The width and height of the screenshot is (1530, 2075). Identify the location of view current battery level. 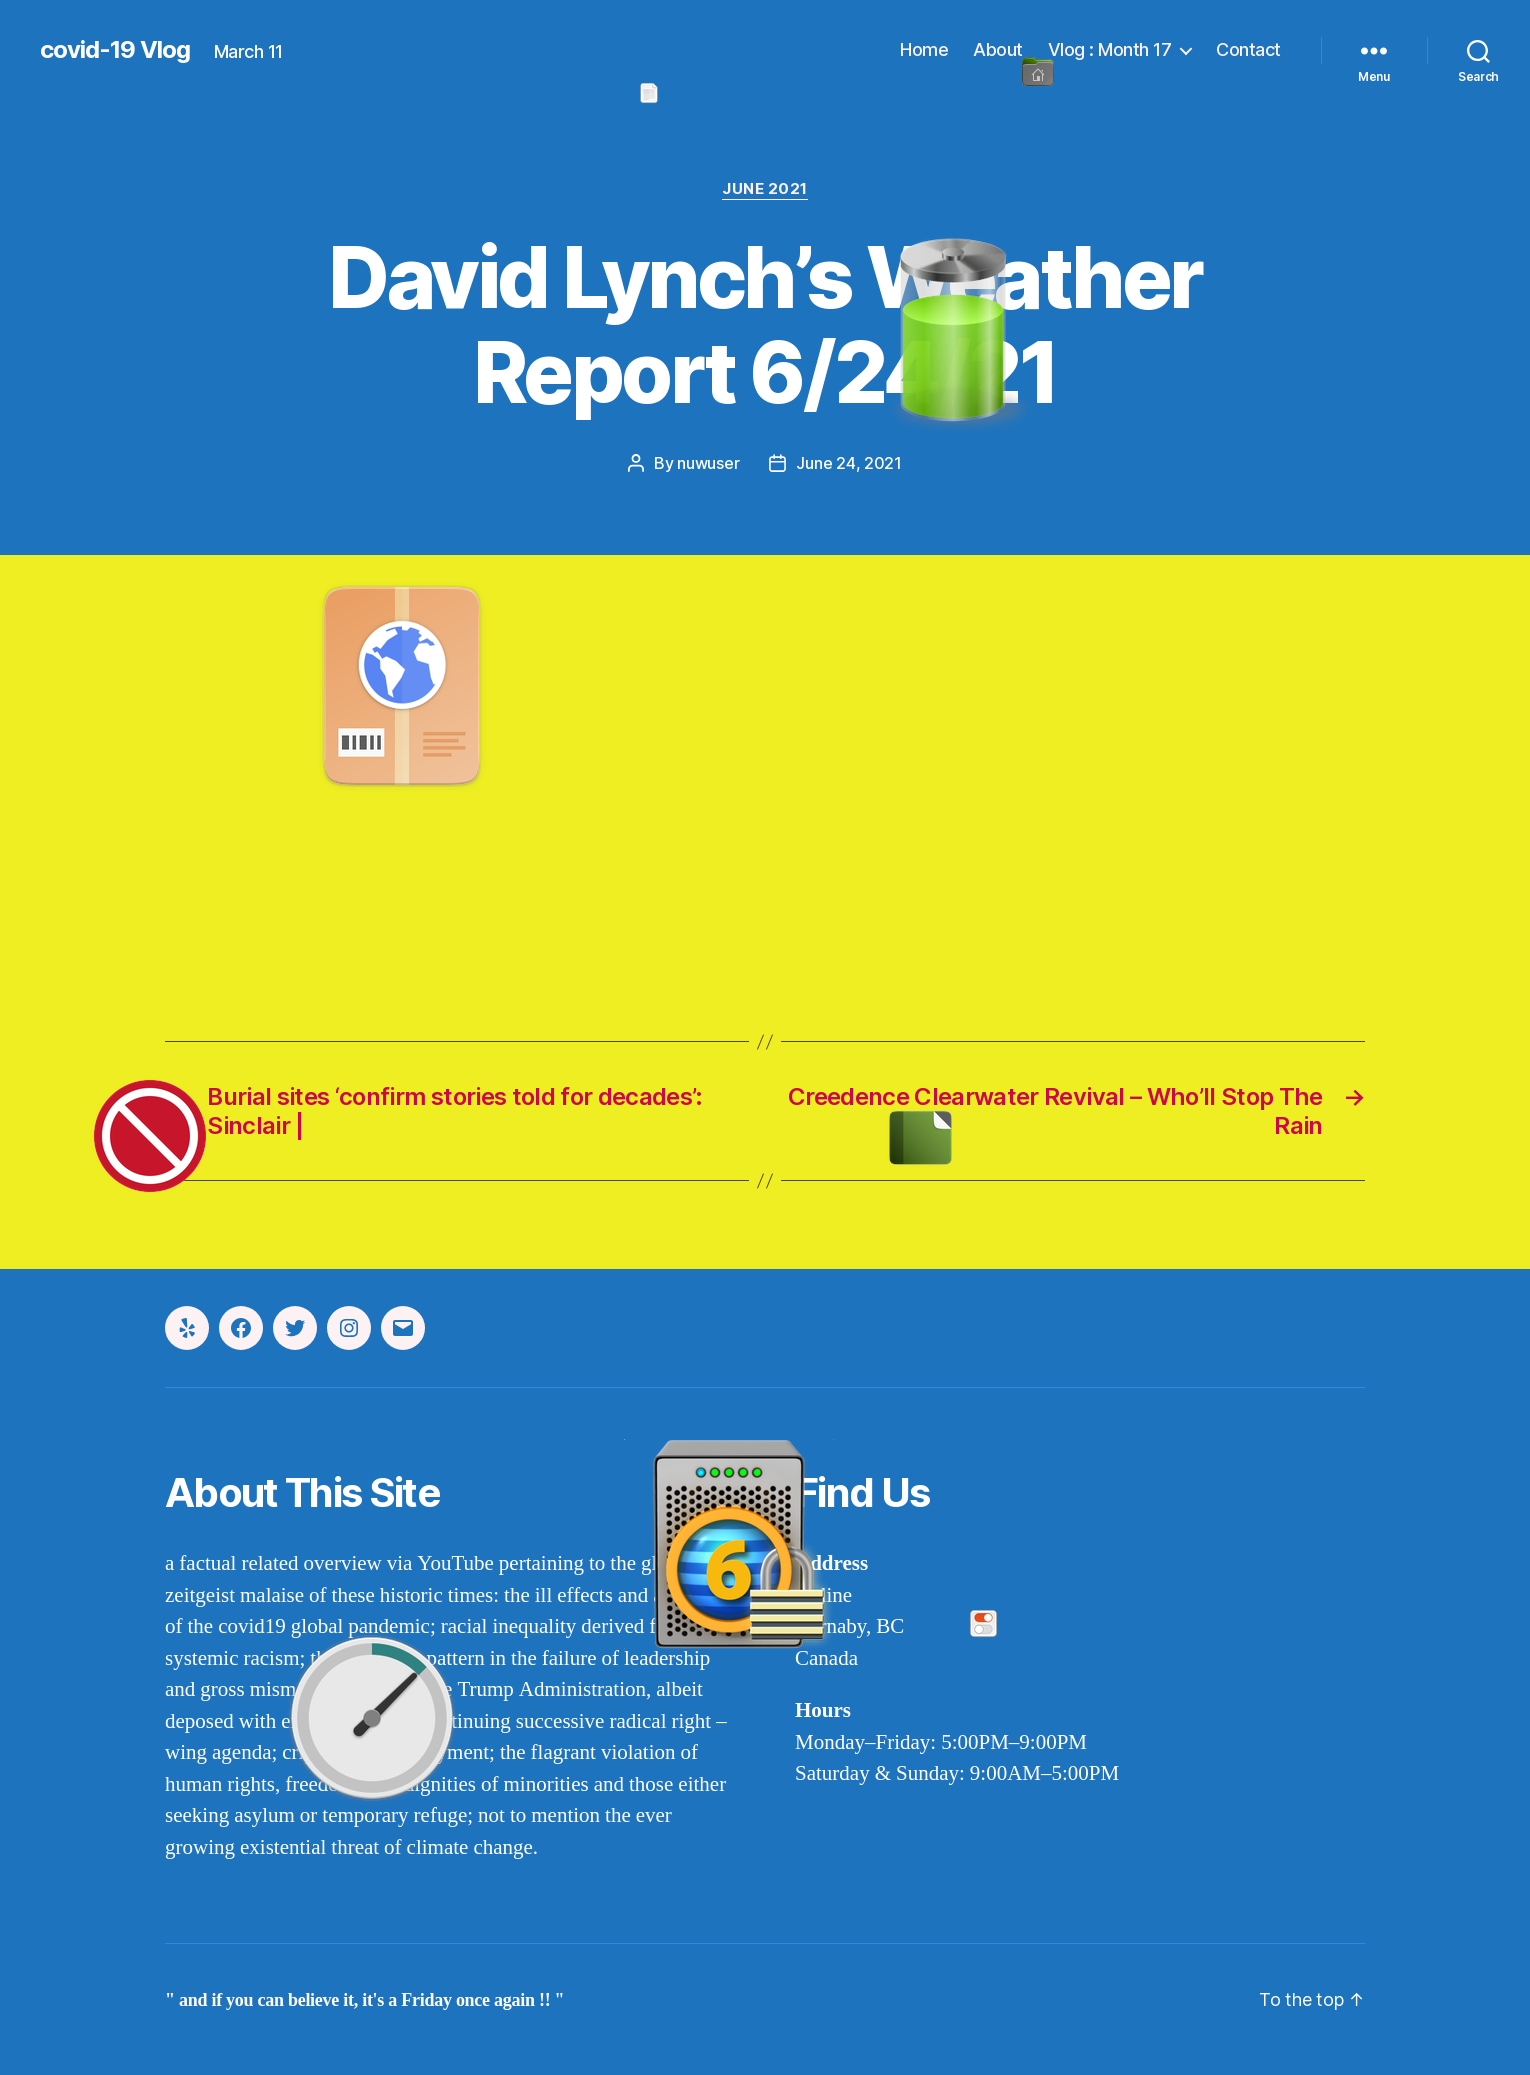
(953, 329).